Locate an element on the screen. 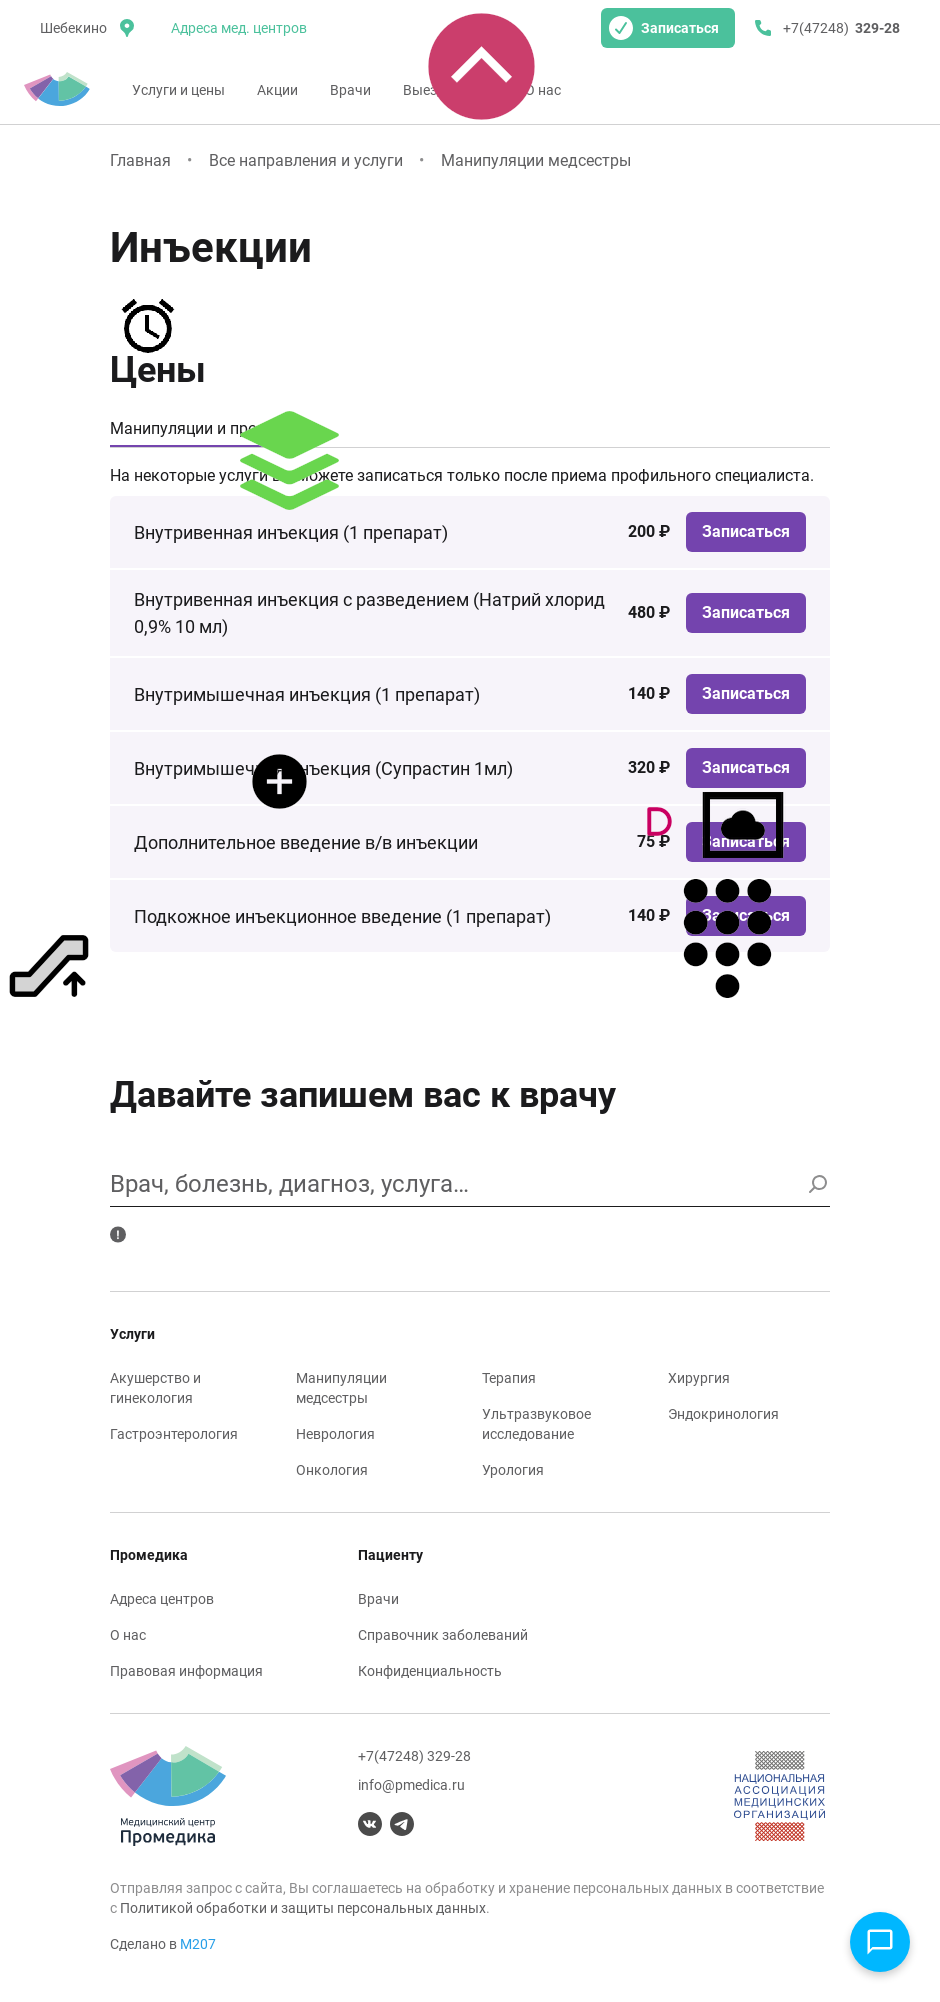  set an alarm or timer is located at coordinates (148, 326).